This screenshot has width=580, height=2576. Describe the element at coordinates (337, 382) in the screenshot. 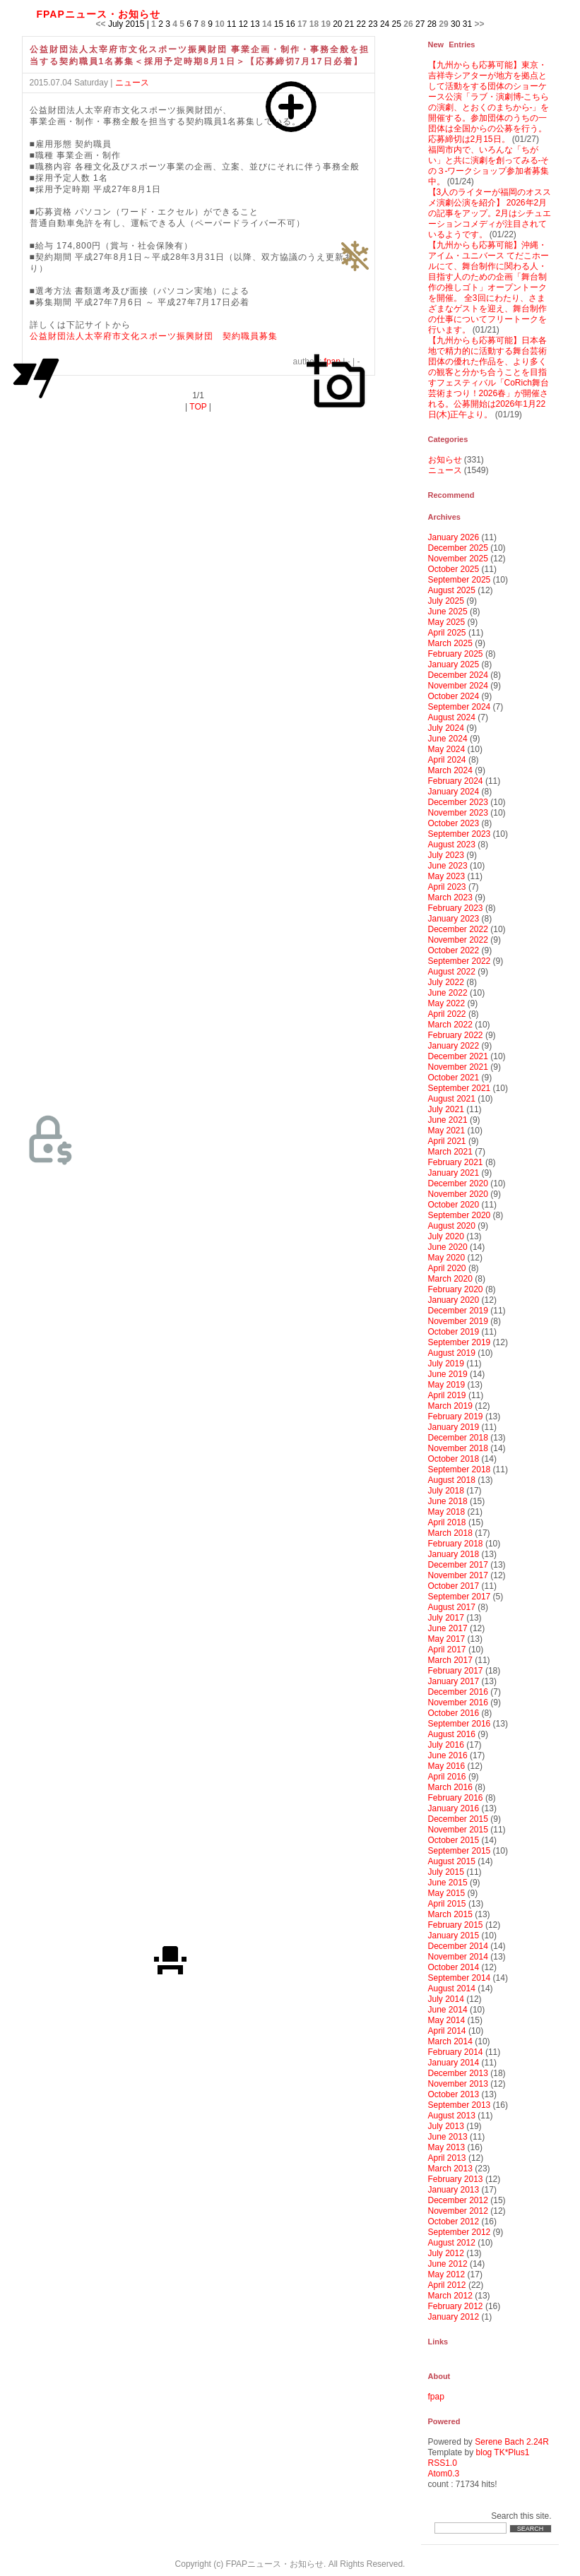

I see `add a new photo` at that location.